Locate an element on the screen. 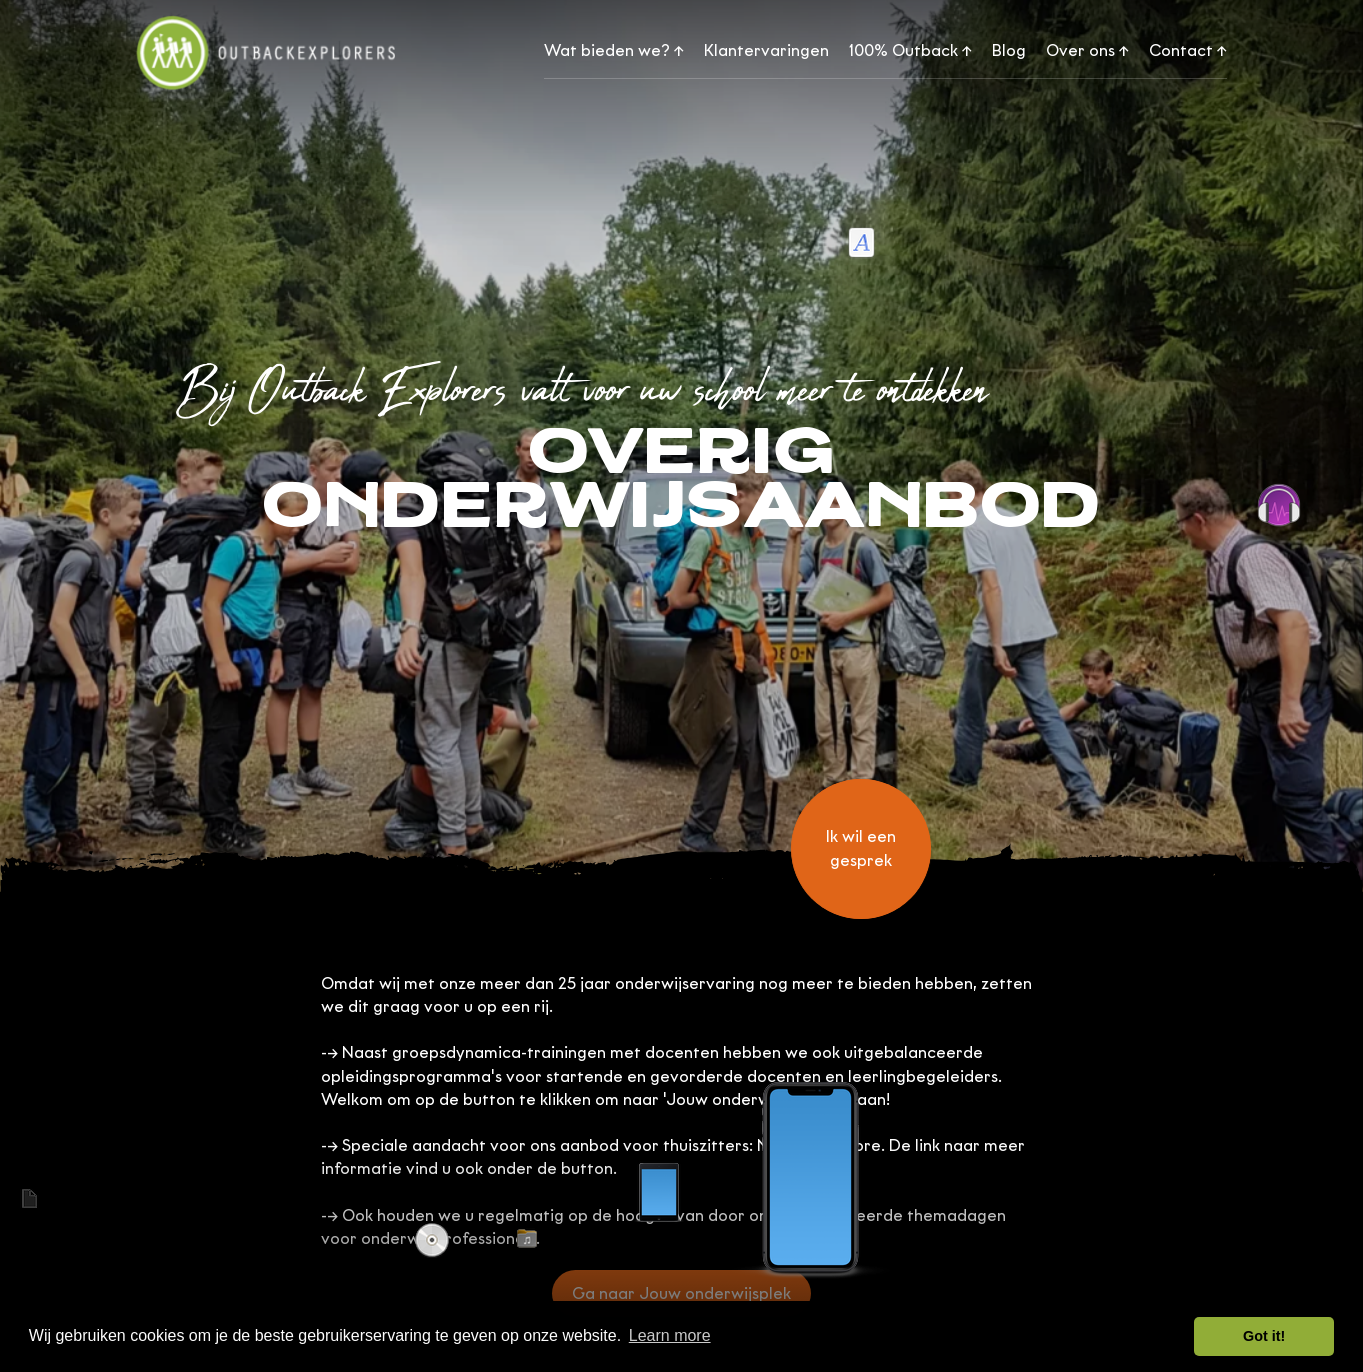 This screenshot has height=1372, width=1363. iPhone 11 device icon is located at coordinates (810, 1180).